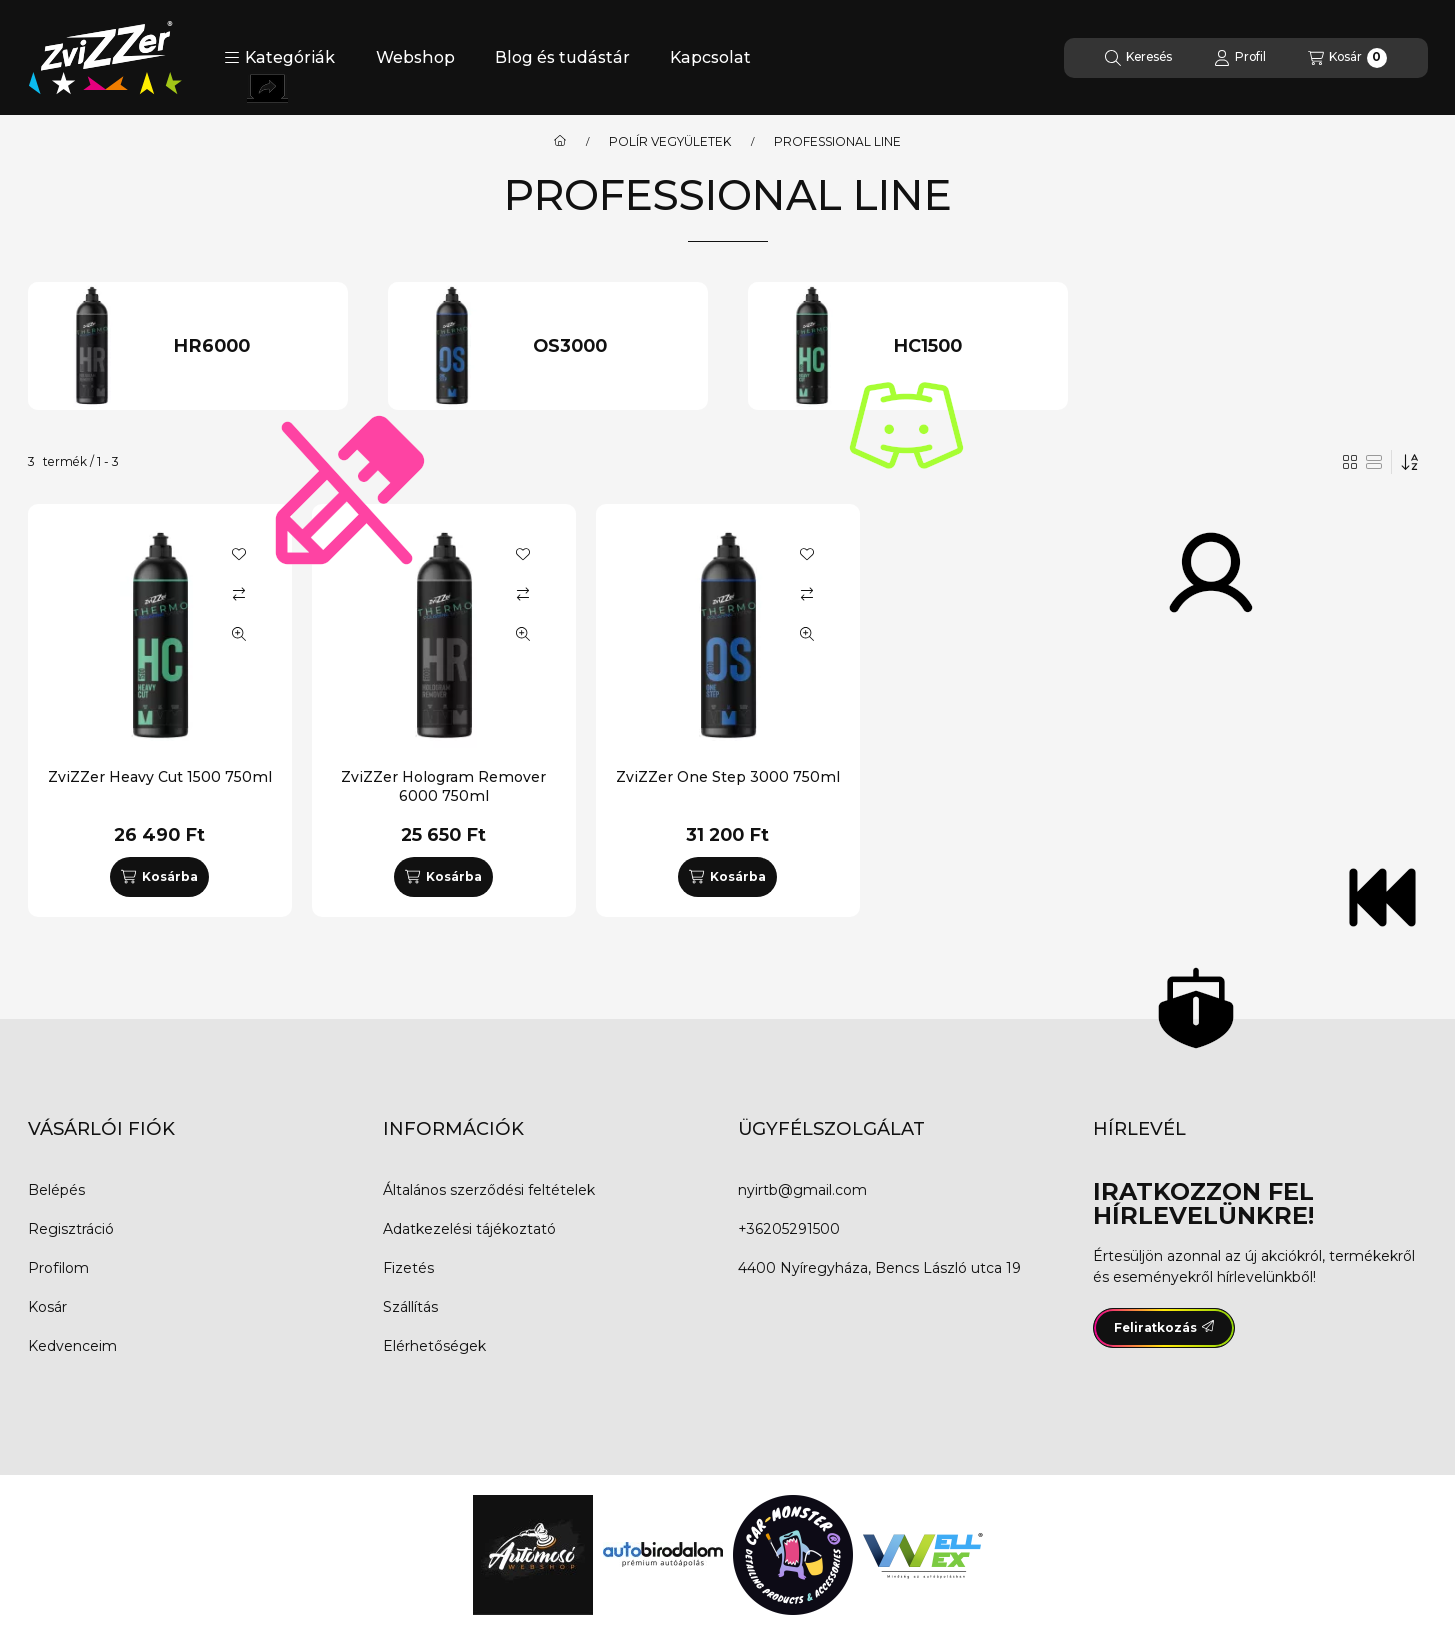  Describe the element at coordinates (267, 88) in the screenshot. I see `start sharing your screen` at that location.